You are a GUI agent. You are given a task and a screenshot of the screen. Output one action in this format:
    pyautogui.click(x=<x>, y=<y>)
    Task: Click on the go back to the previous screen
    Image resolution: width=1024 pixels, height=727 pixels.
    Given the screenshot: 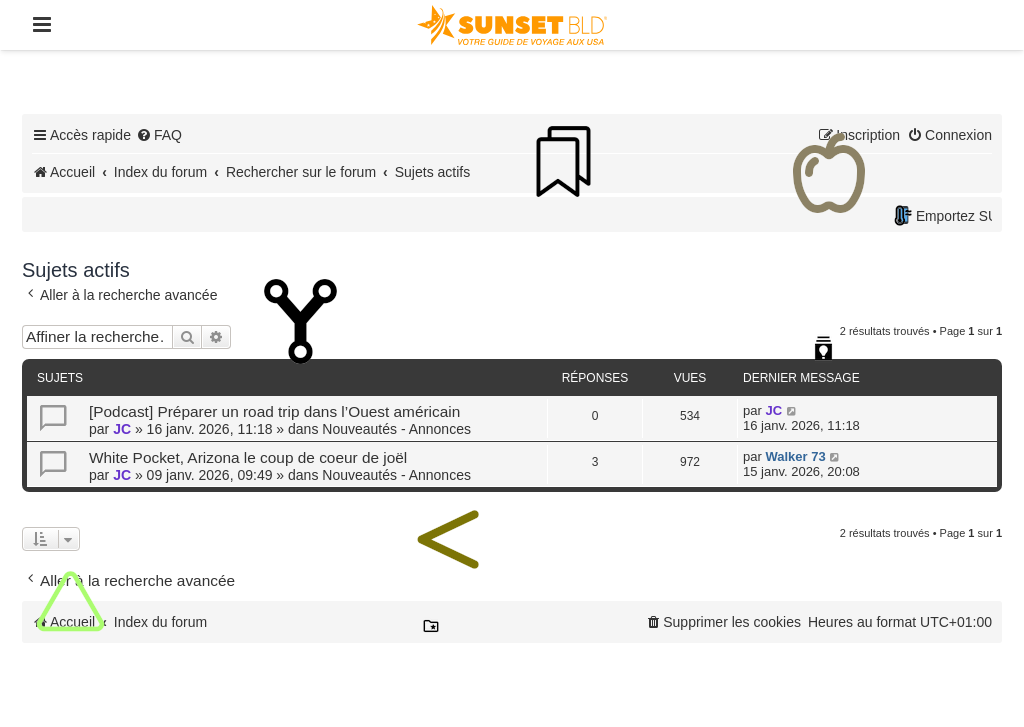 What is the action you would take?
    pyautogui.click(x=449, y=539)
    